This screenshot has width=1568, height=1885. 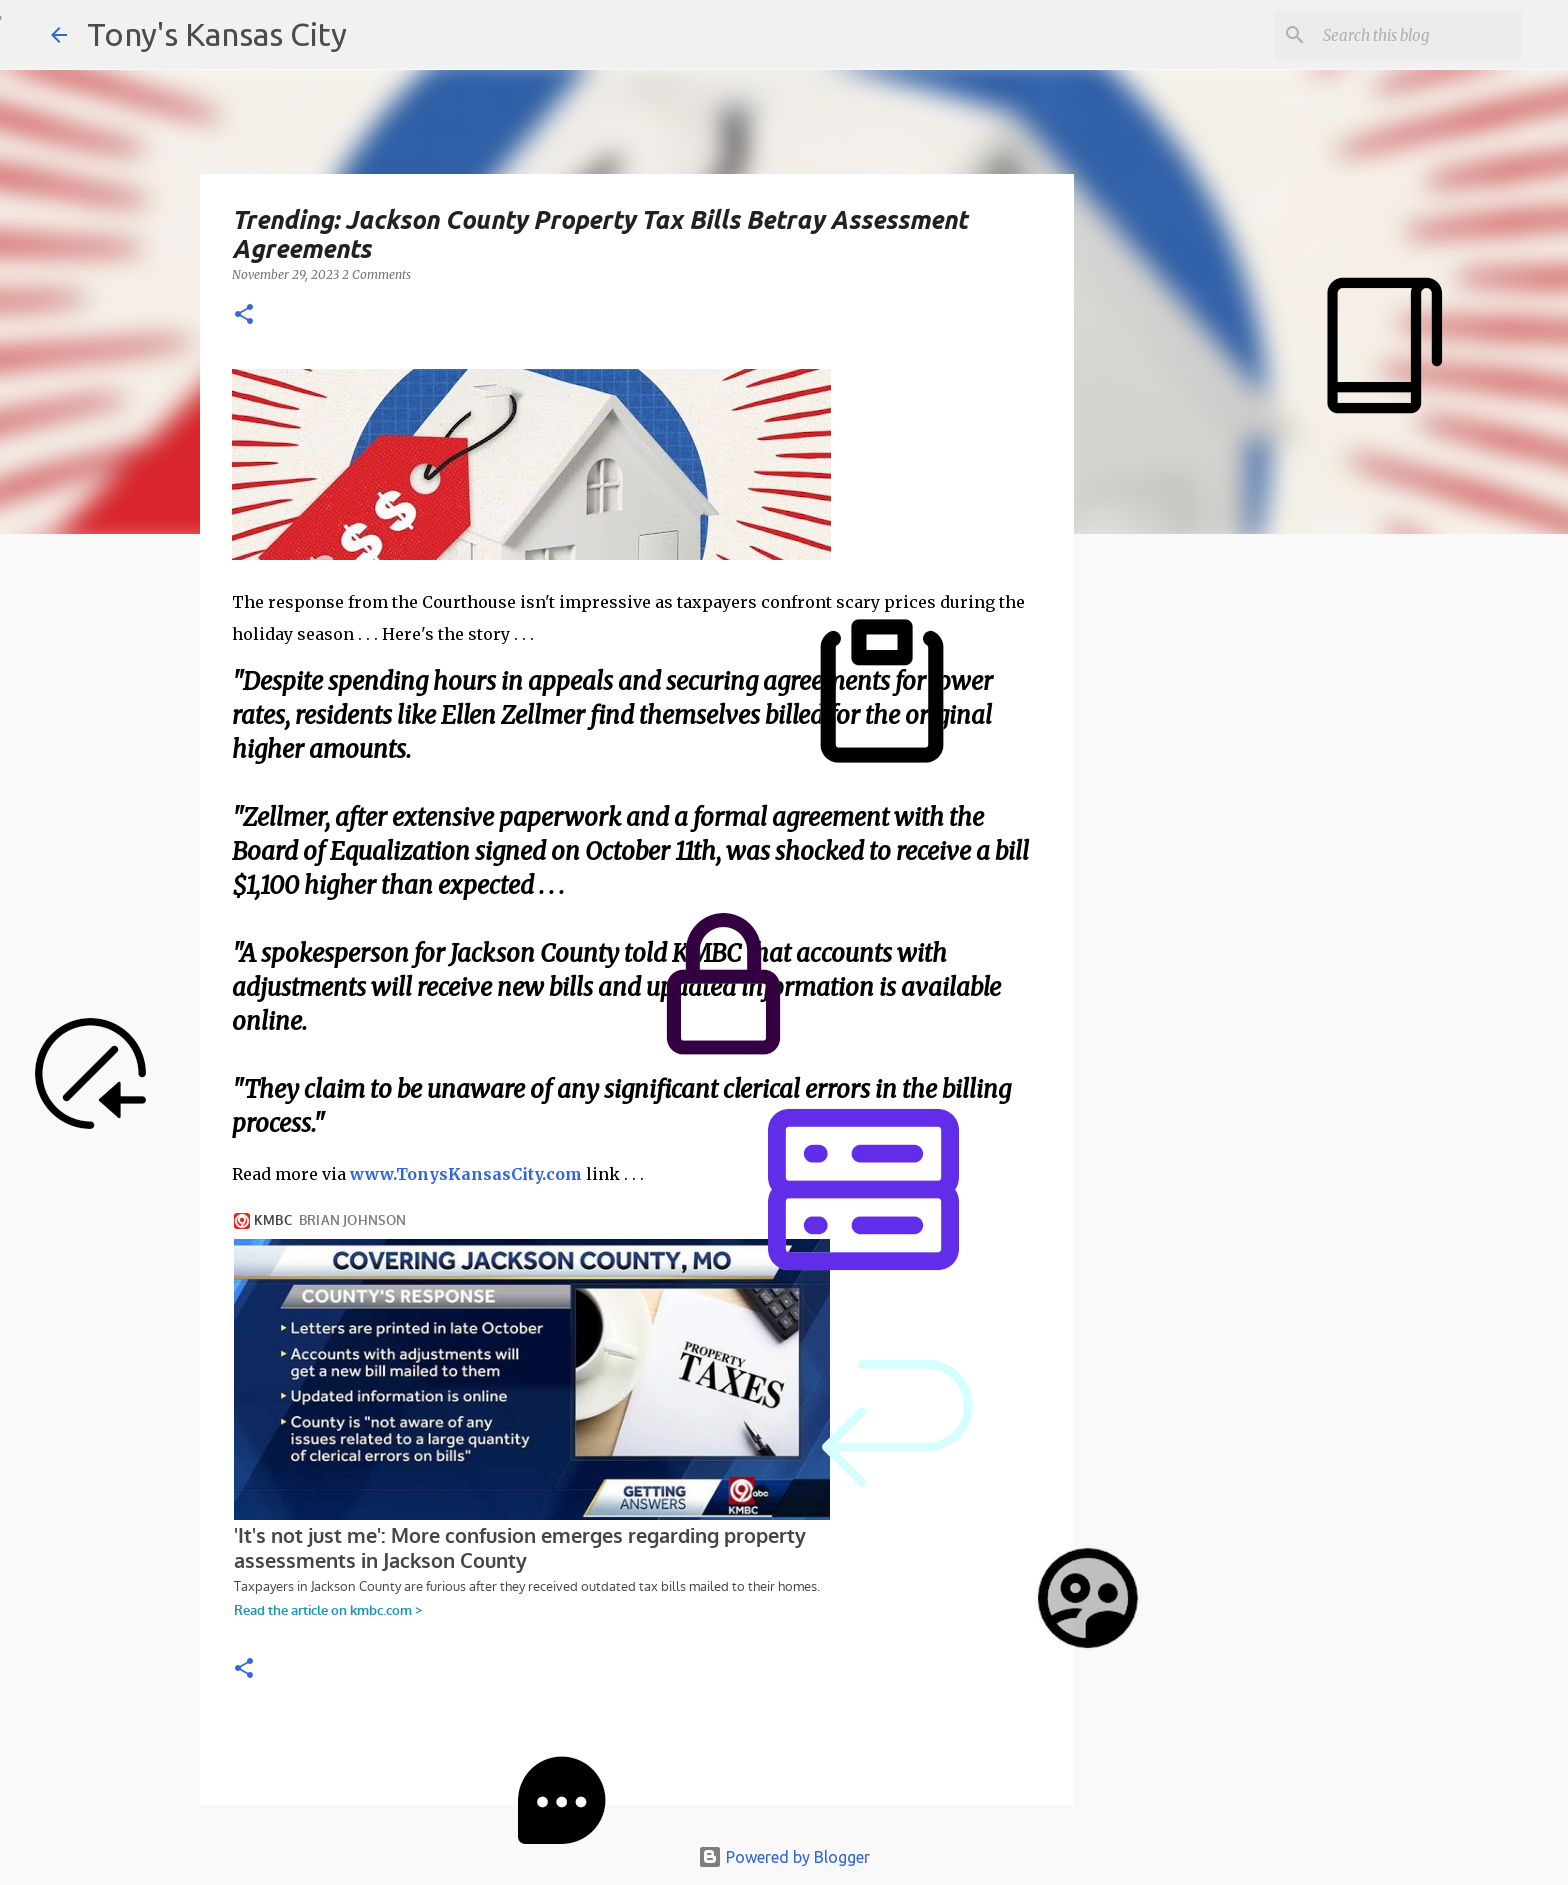 I want to click on view towel or linen amenities, so click(x=1379, y=345).